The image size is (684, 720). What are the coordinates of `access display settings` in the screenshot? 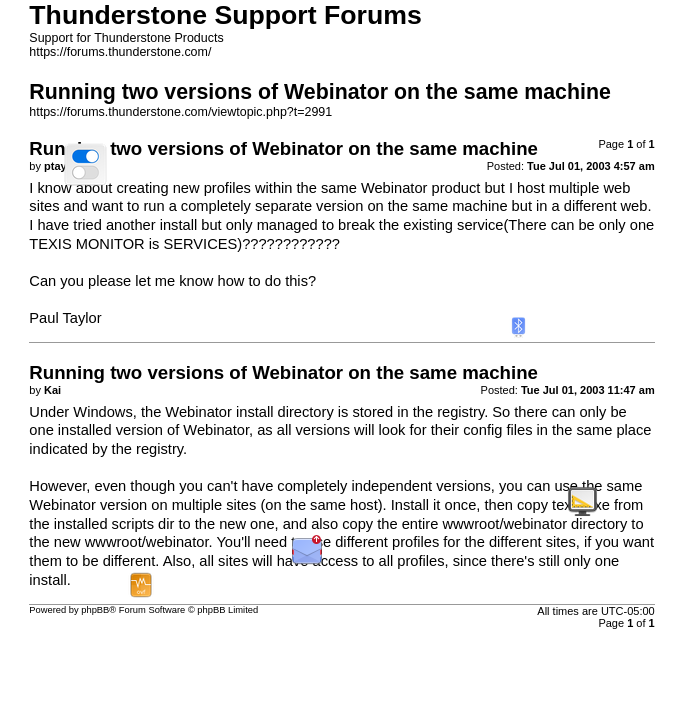 It's located at (582, 501).